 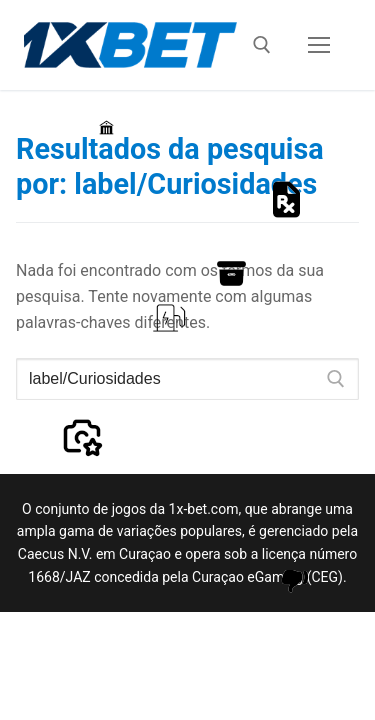 I want to click on archive selected items, so click(x=231, y=273).